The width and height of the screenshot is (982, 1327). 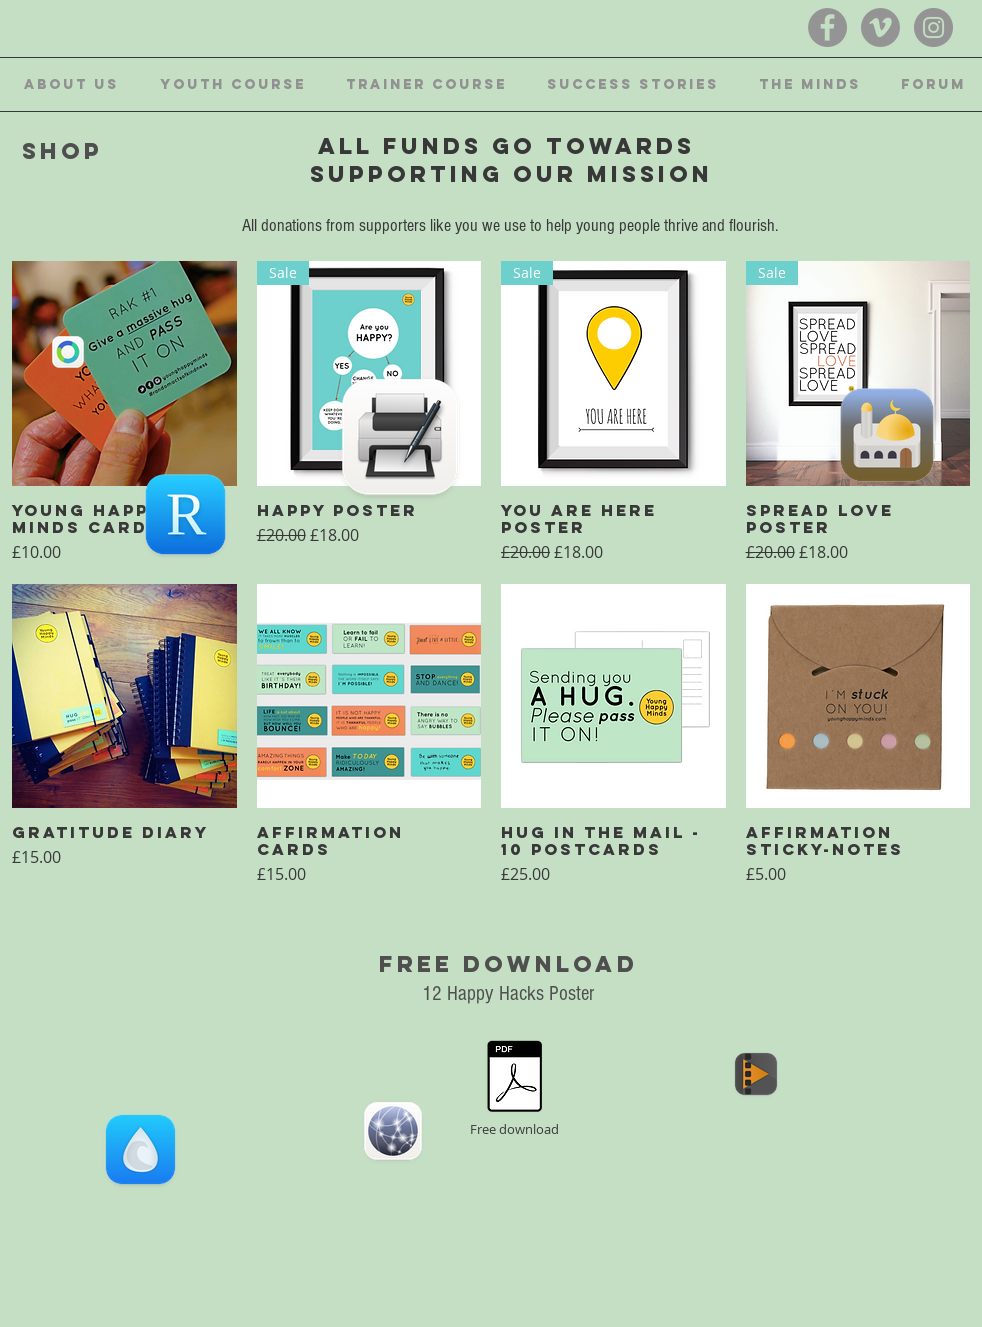 I want to click on open deluge torrent client, so click(x=140, y=1149).